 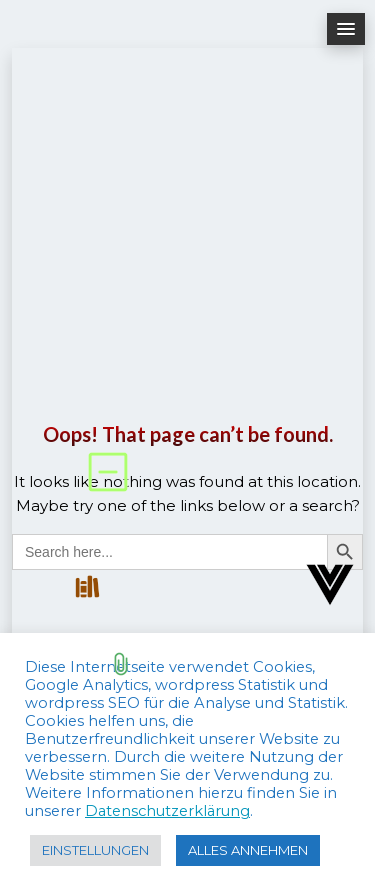 I want to click on attach a file to your message, so click(x=121, y=664).